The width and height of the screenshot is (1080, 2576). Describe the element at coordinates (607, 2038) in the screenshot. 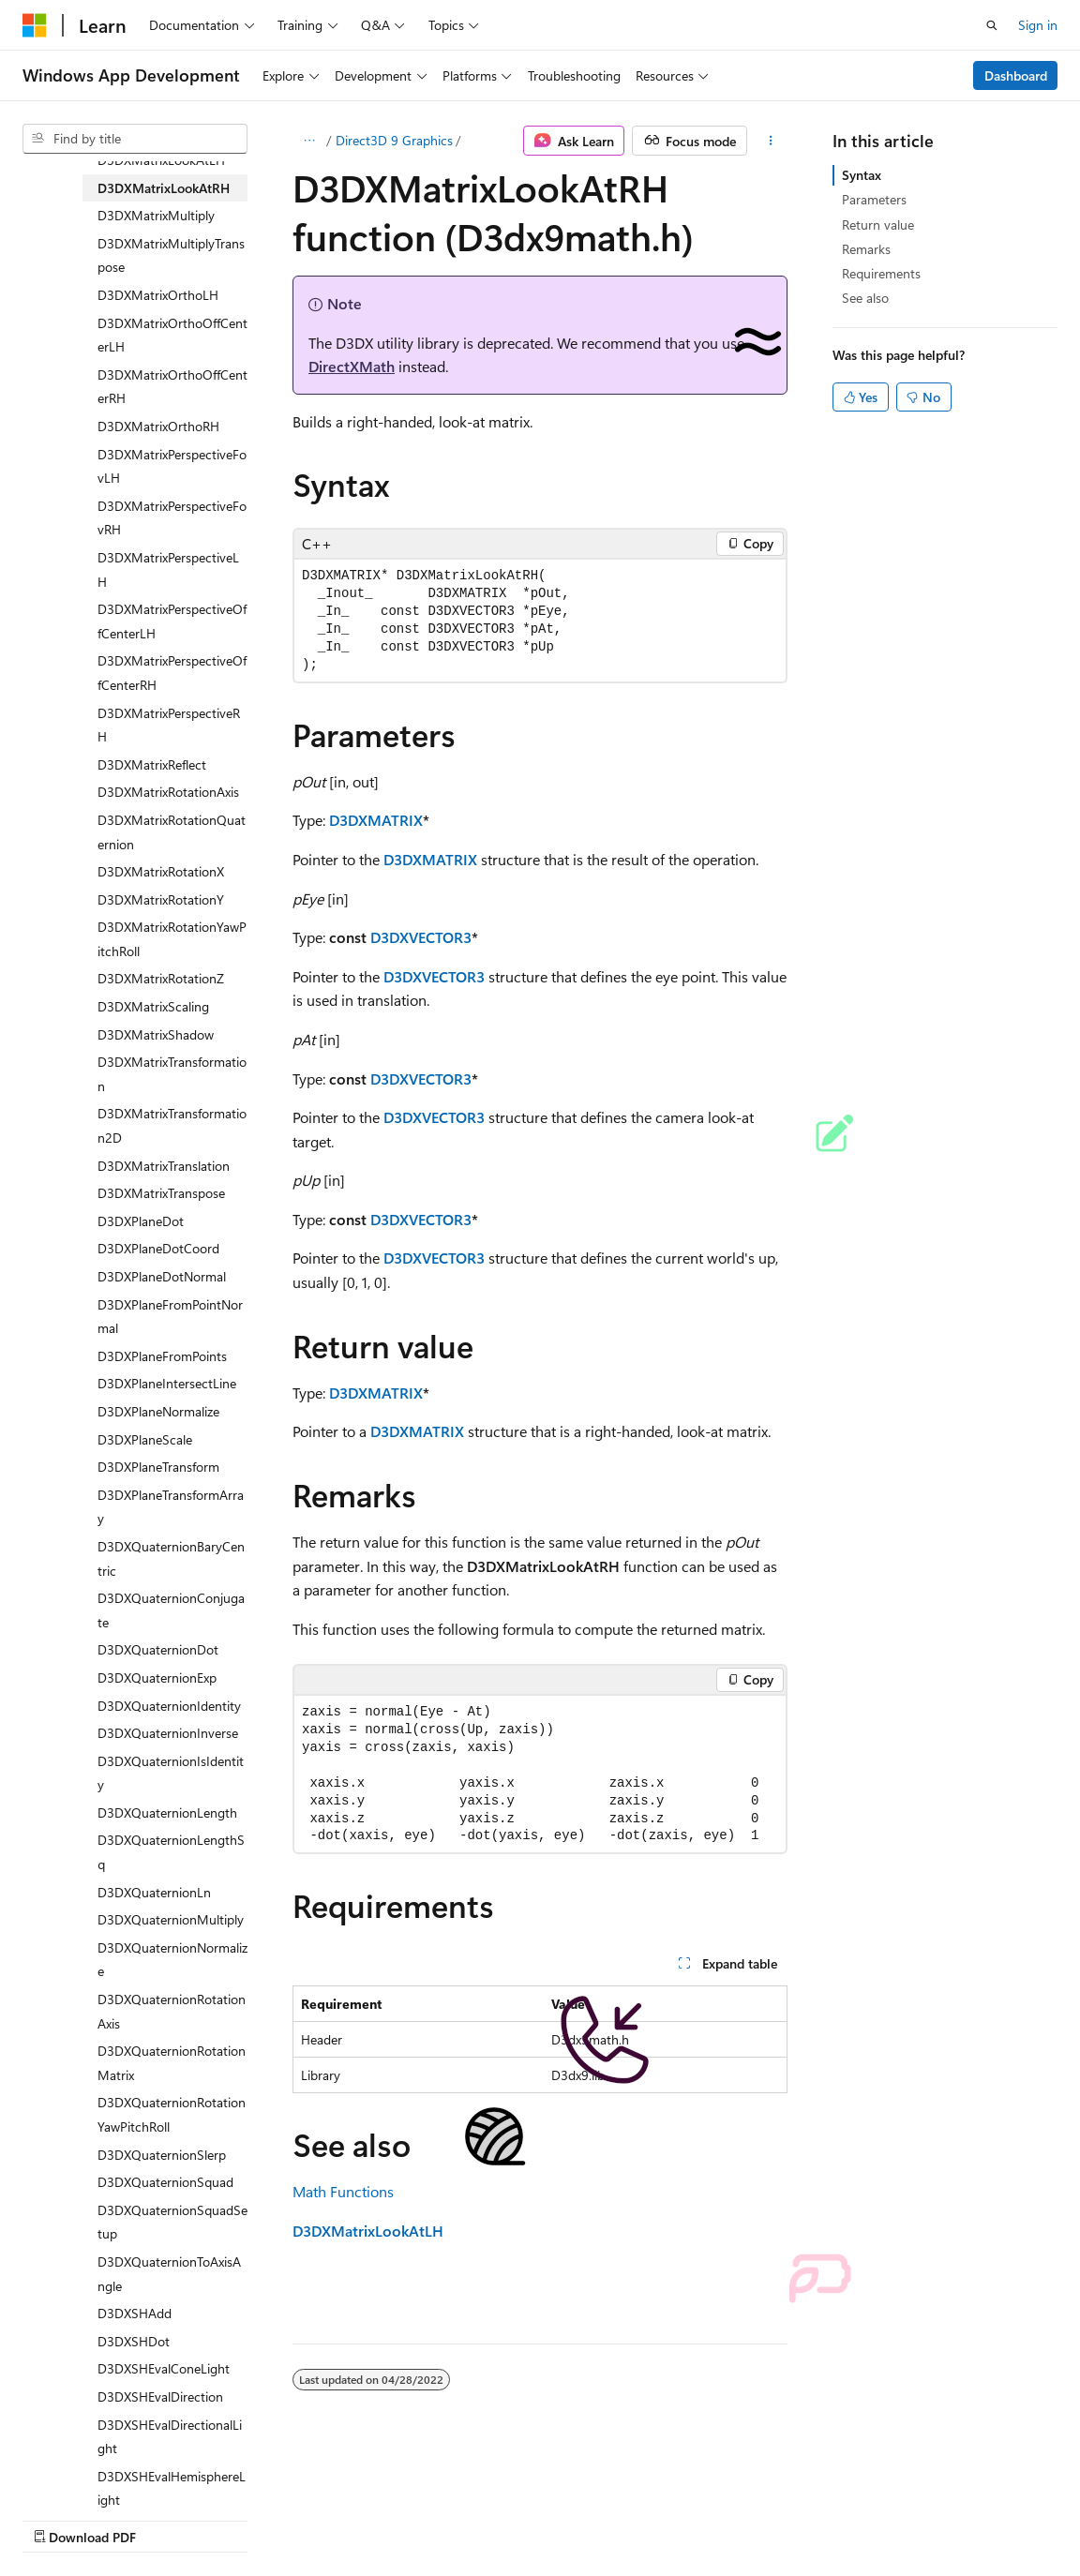

I see `incoming call notification` at that location.